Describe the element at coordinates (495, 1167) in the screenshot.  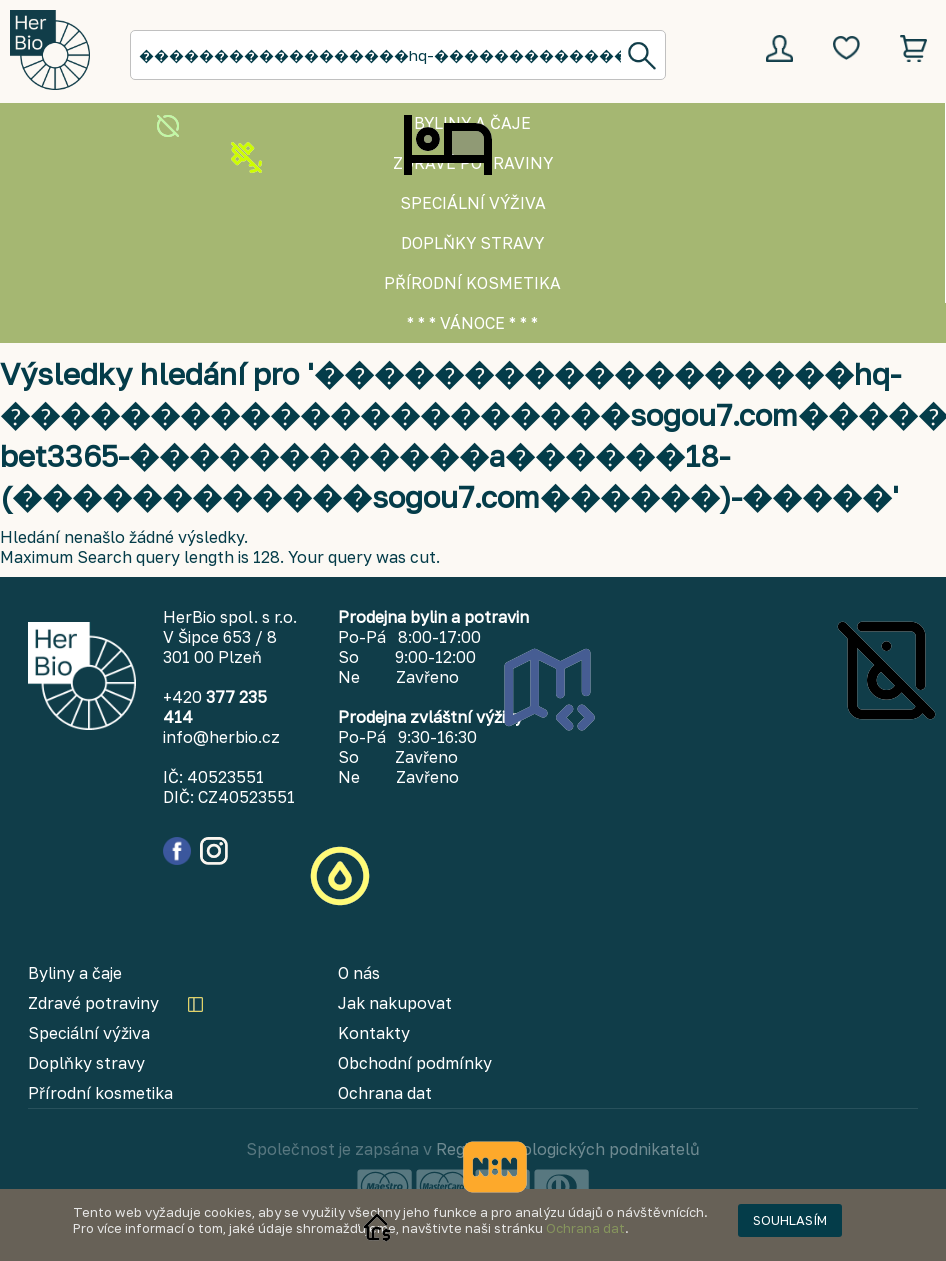
I see `indicates a many-to-many database relationship` at that location.